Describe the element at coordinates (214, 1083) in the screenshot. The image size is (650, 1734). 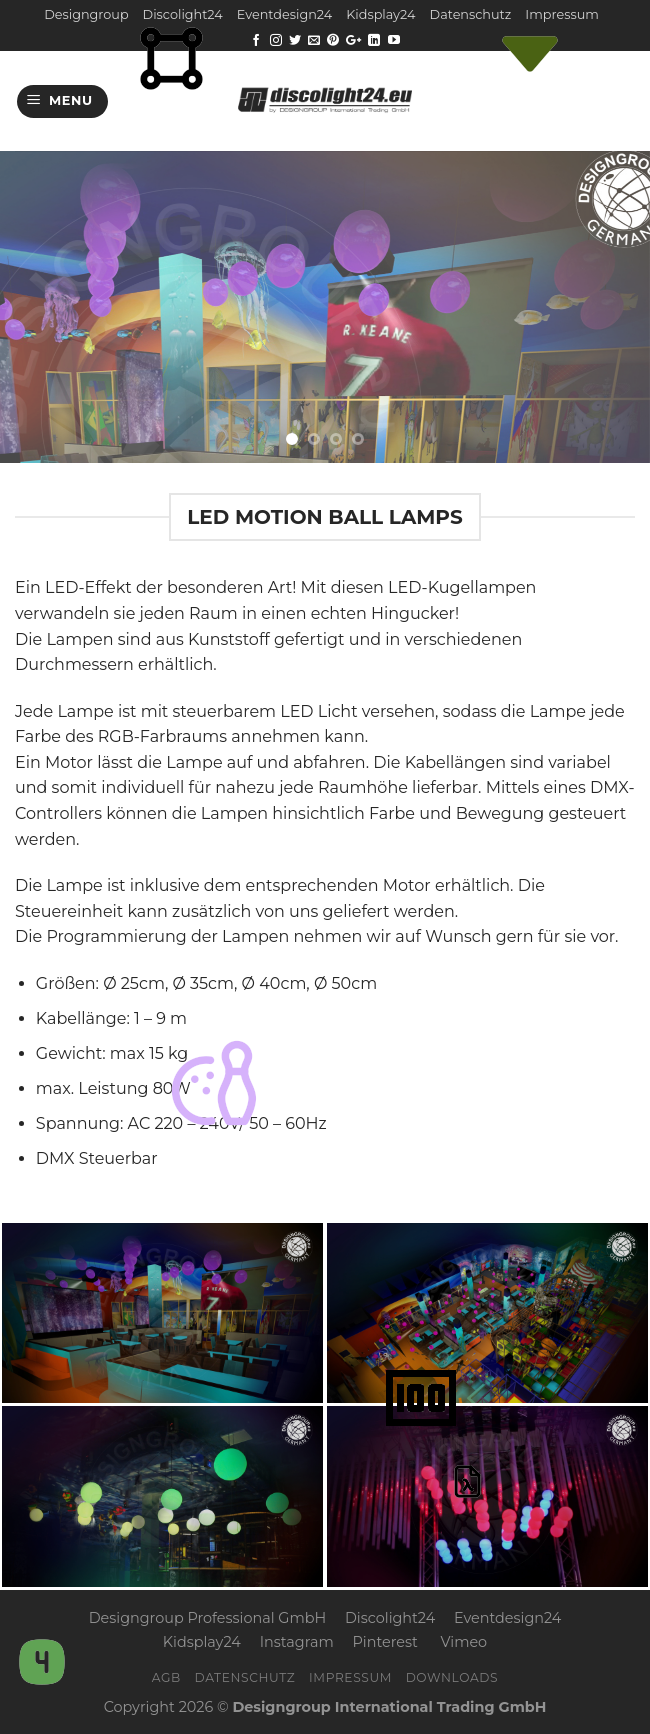
I see `browse bowling alleys nearby` at that location.